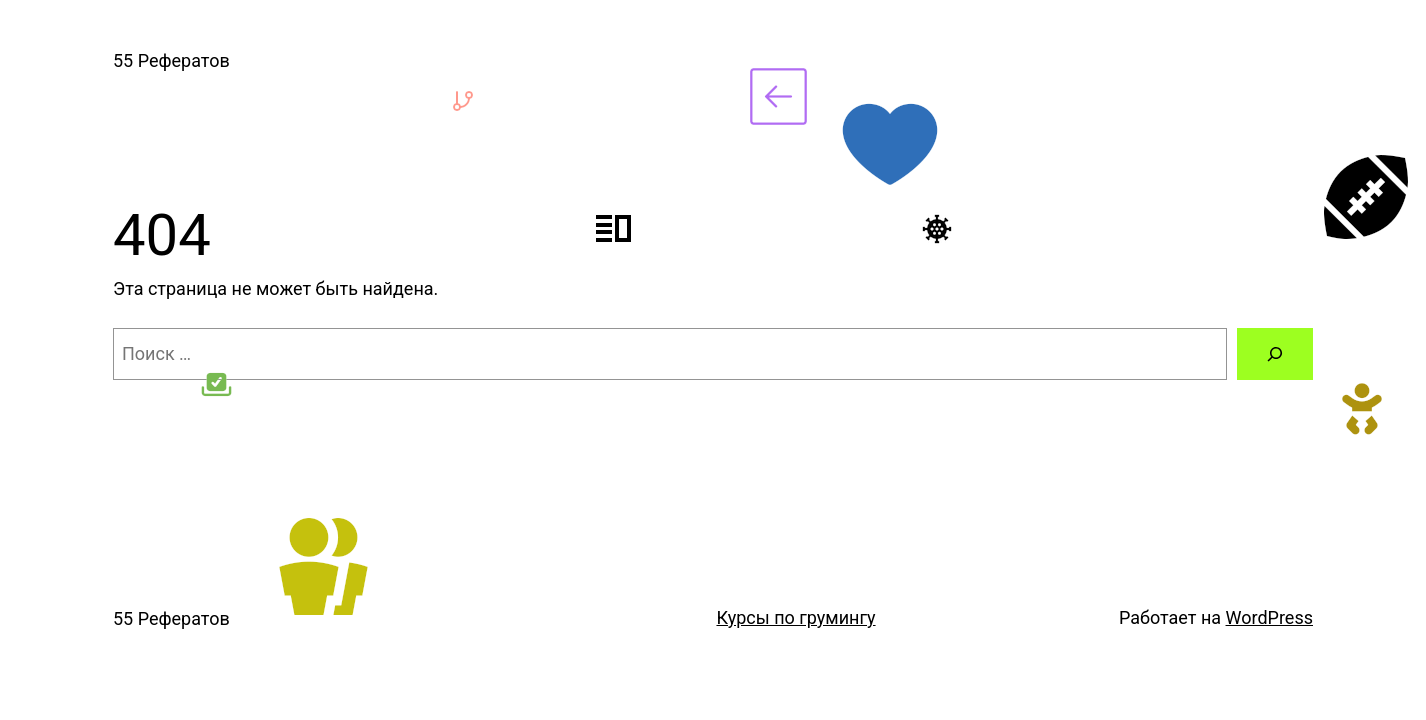 The image size is (1426, 720). I want to click on cast a vote or submit approval, so click(216, 384).